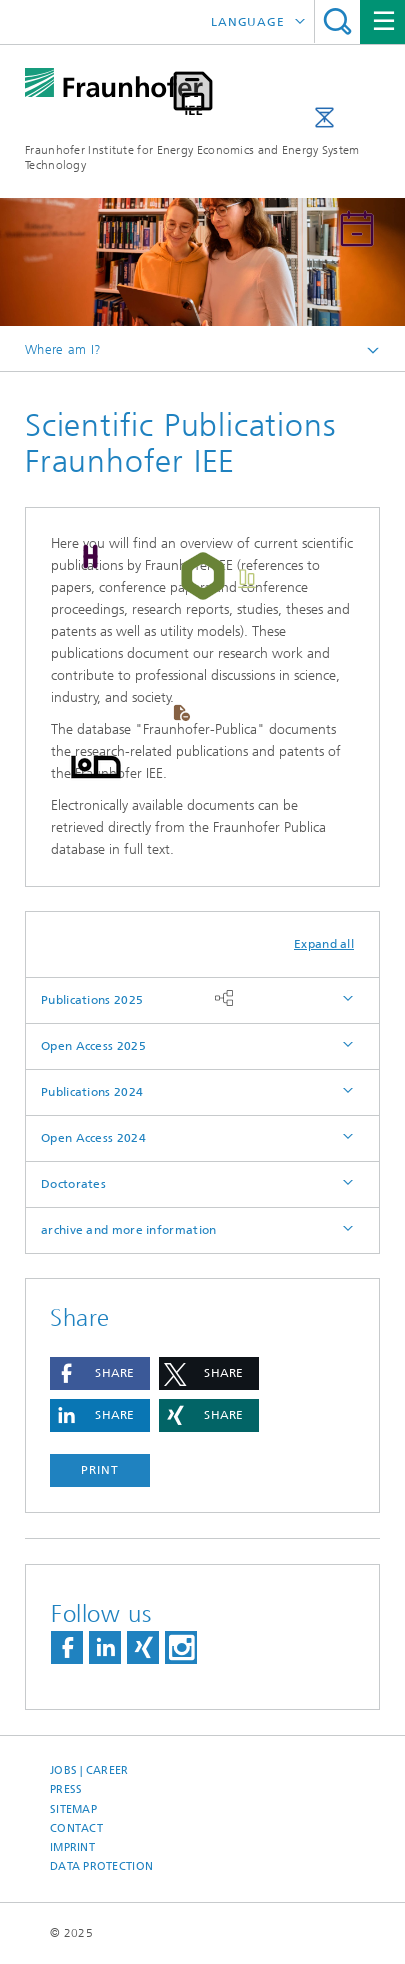 Image resolution: width=405 pixels, height=1964 pixels. What do you see at coordinates (90, 556) in the screenshot?
I see `indicates heading or header formatting option` at bounding box center [90, 556].